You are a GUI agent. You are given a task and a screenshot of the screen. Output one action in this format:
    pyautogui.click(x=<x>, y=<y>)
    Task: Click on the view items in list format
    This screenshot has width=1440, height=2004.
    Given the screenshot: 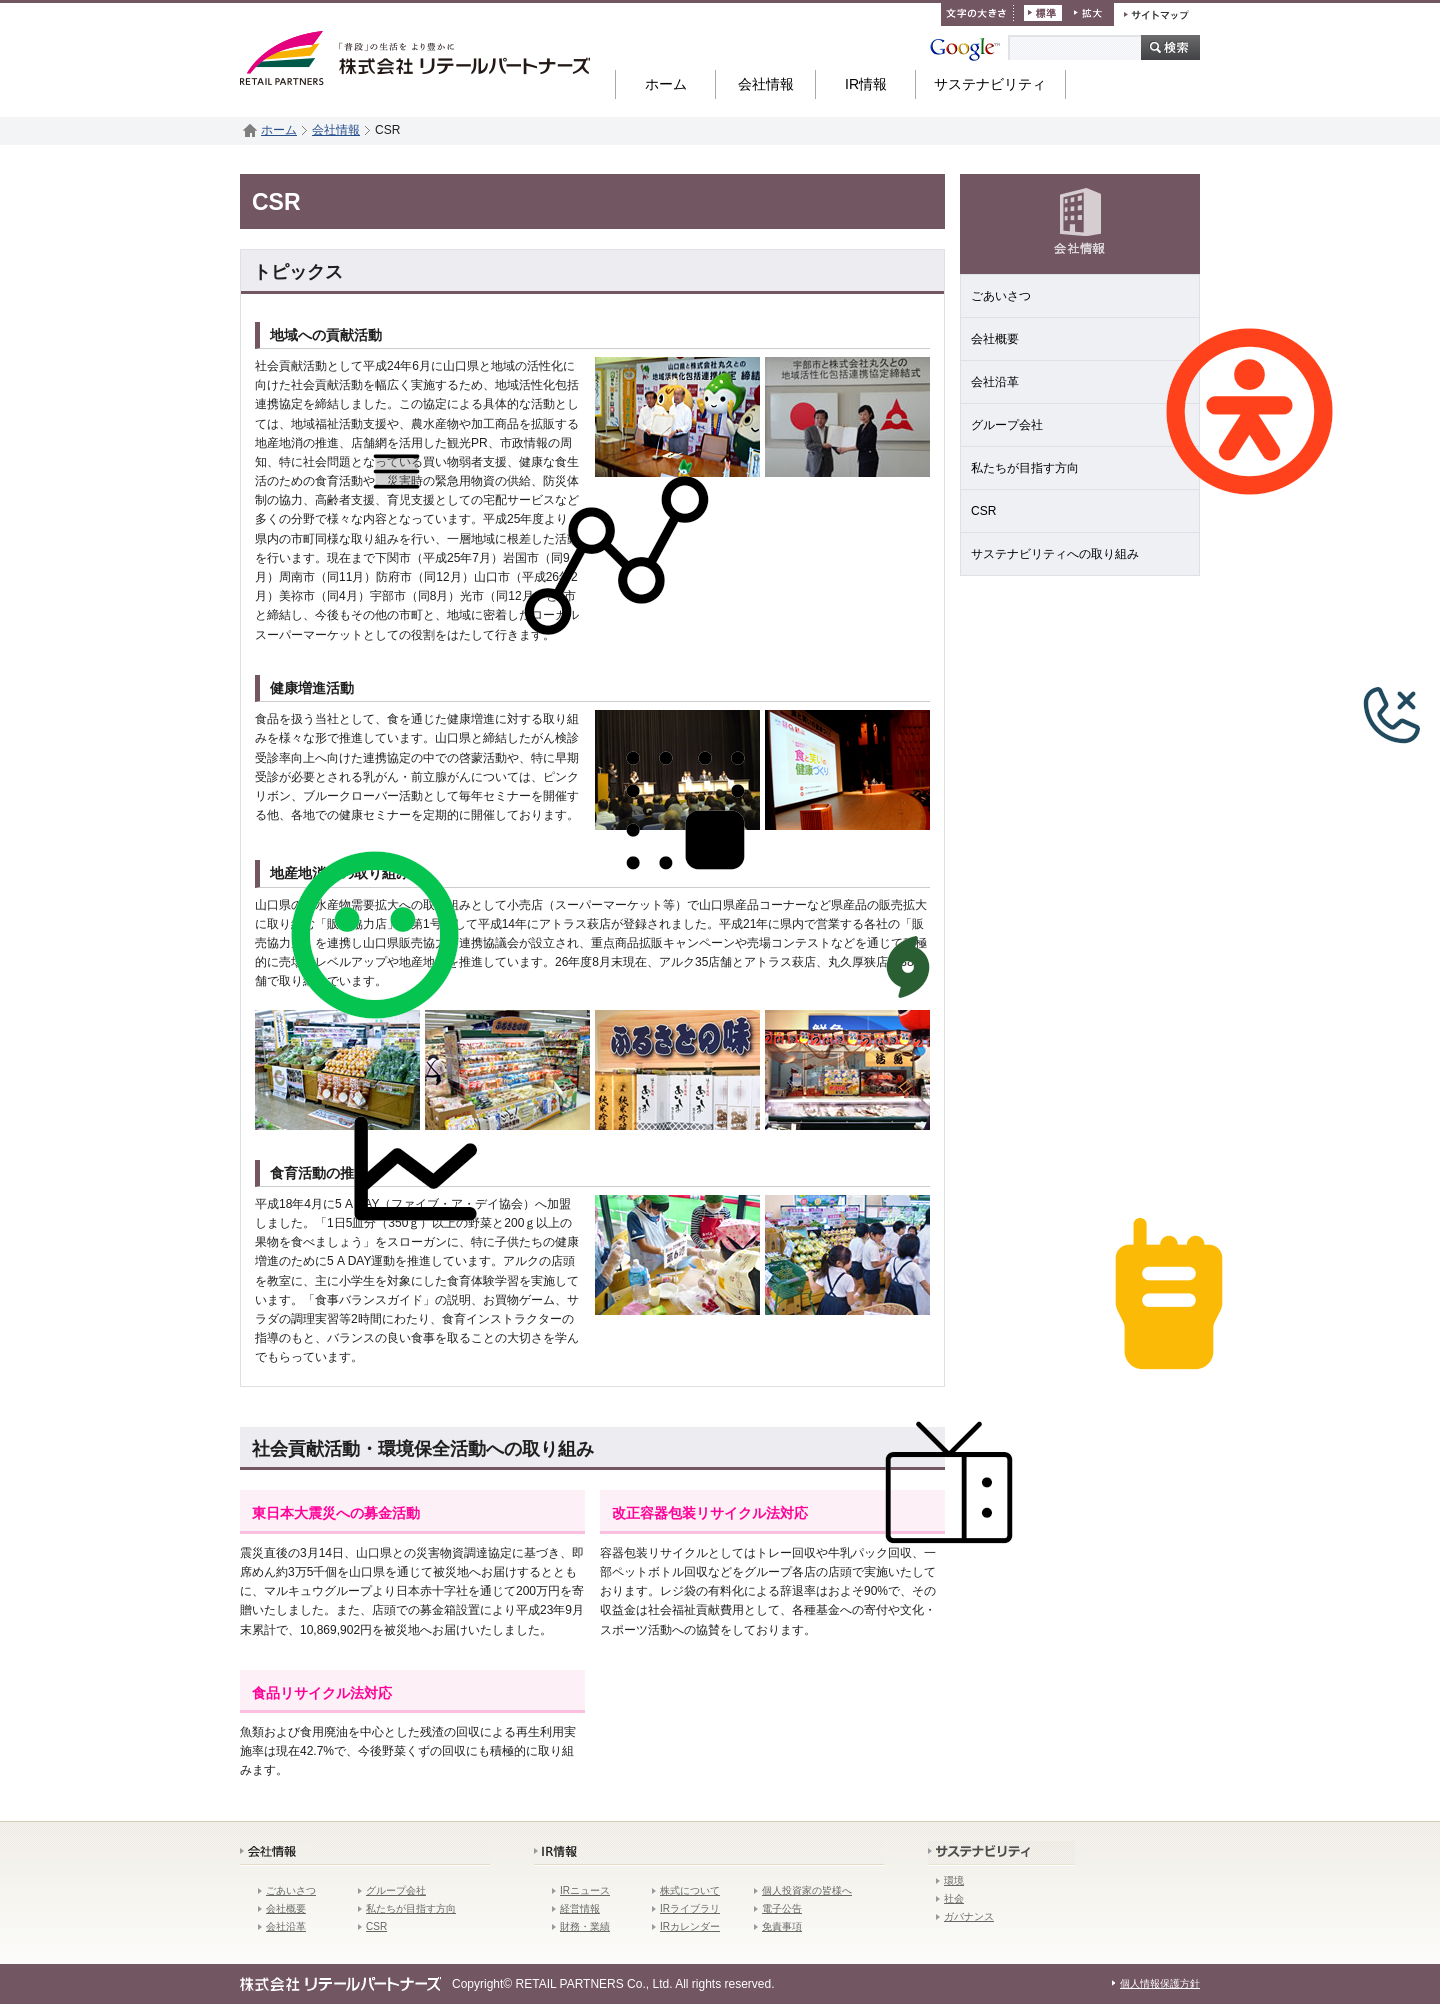 What is the action you would take?
    pyautogui.click(x=396, y=471)
    